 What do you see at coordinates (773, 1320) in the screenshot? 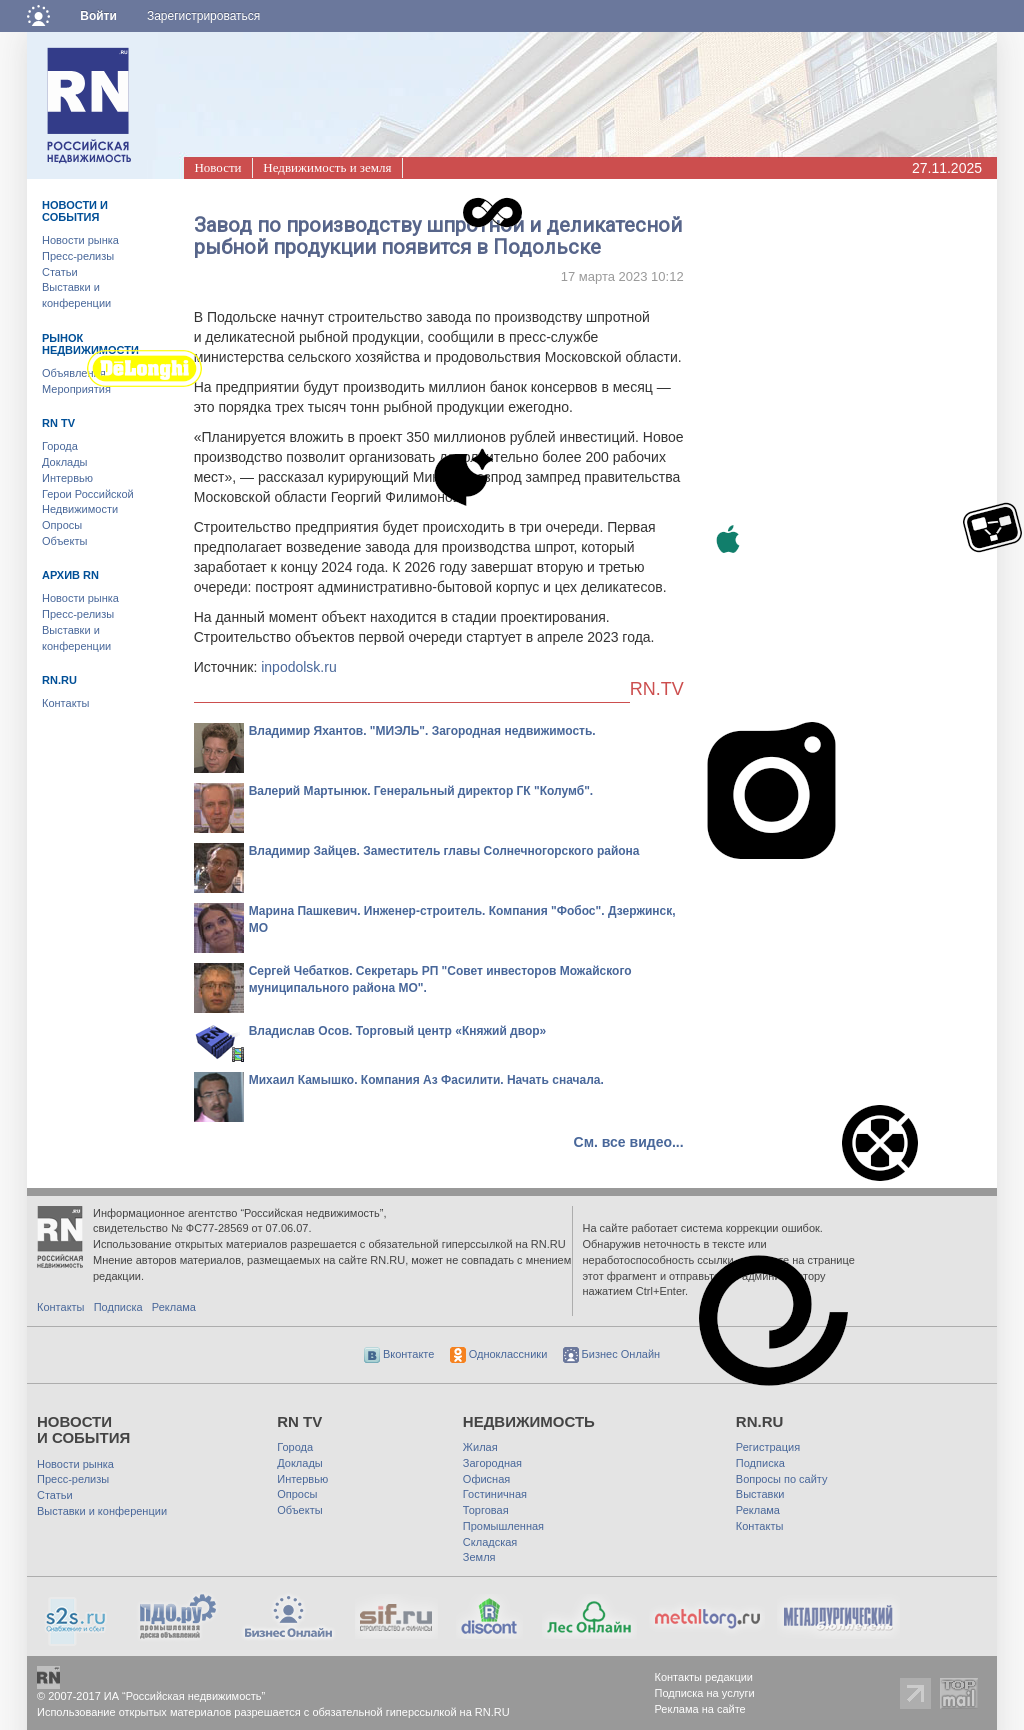
I see `every.org logo` at bounding box center [773, 1320].